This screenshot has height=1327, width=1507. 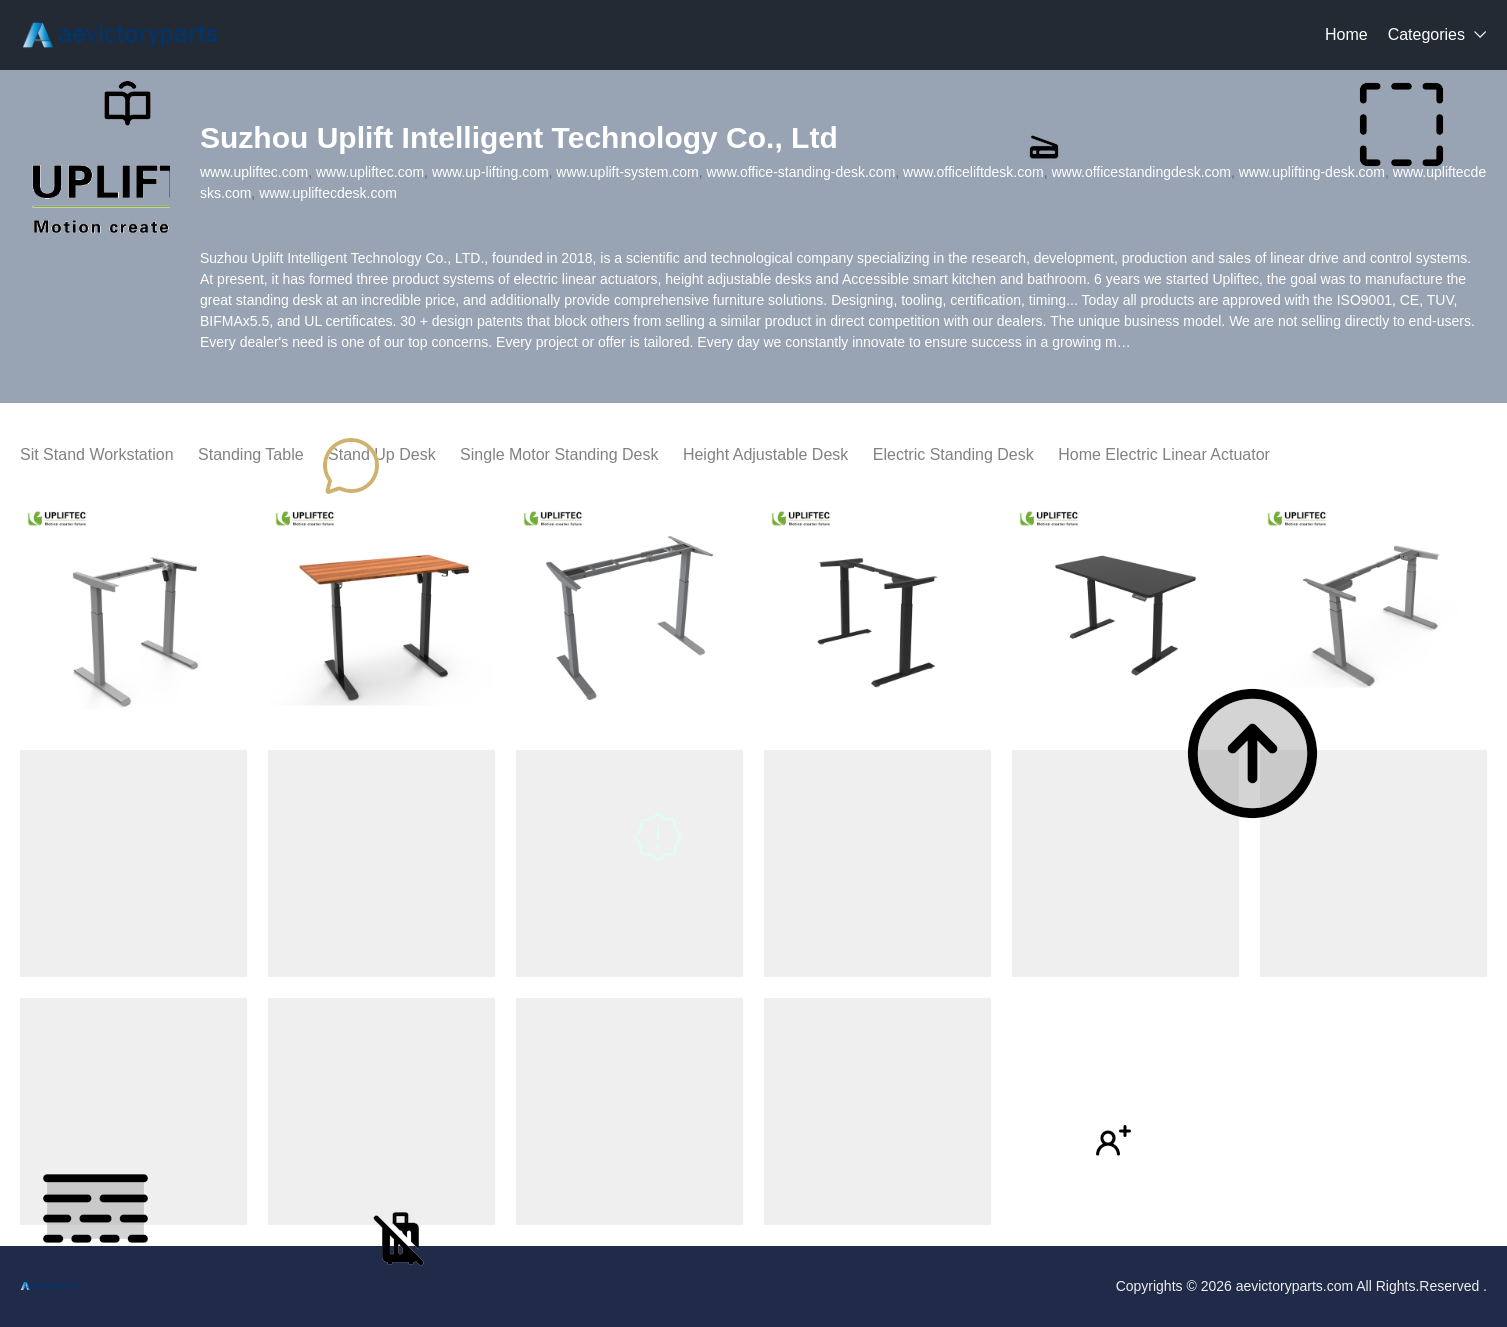 I want to click on indicates a warning or important notice, so click(x=658, y=837).